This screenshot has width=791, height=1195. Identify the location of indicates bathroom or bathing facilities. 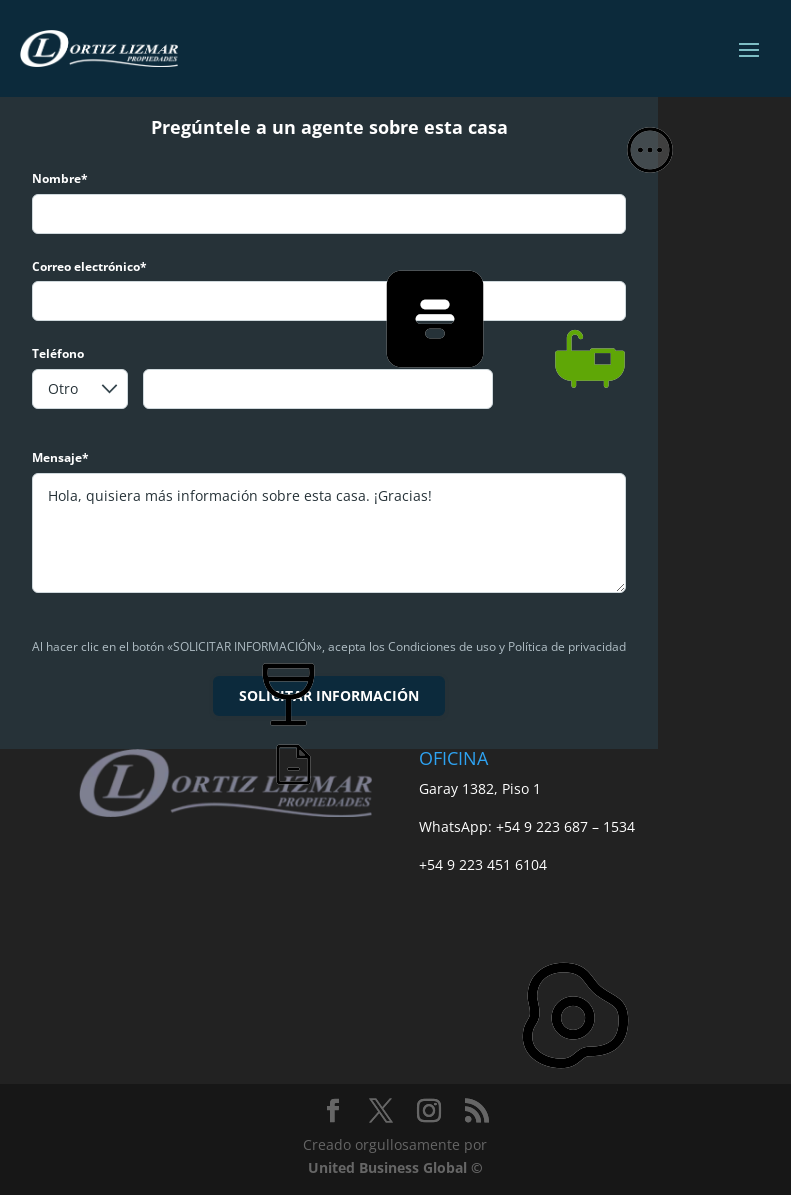
(590, 360).